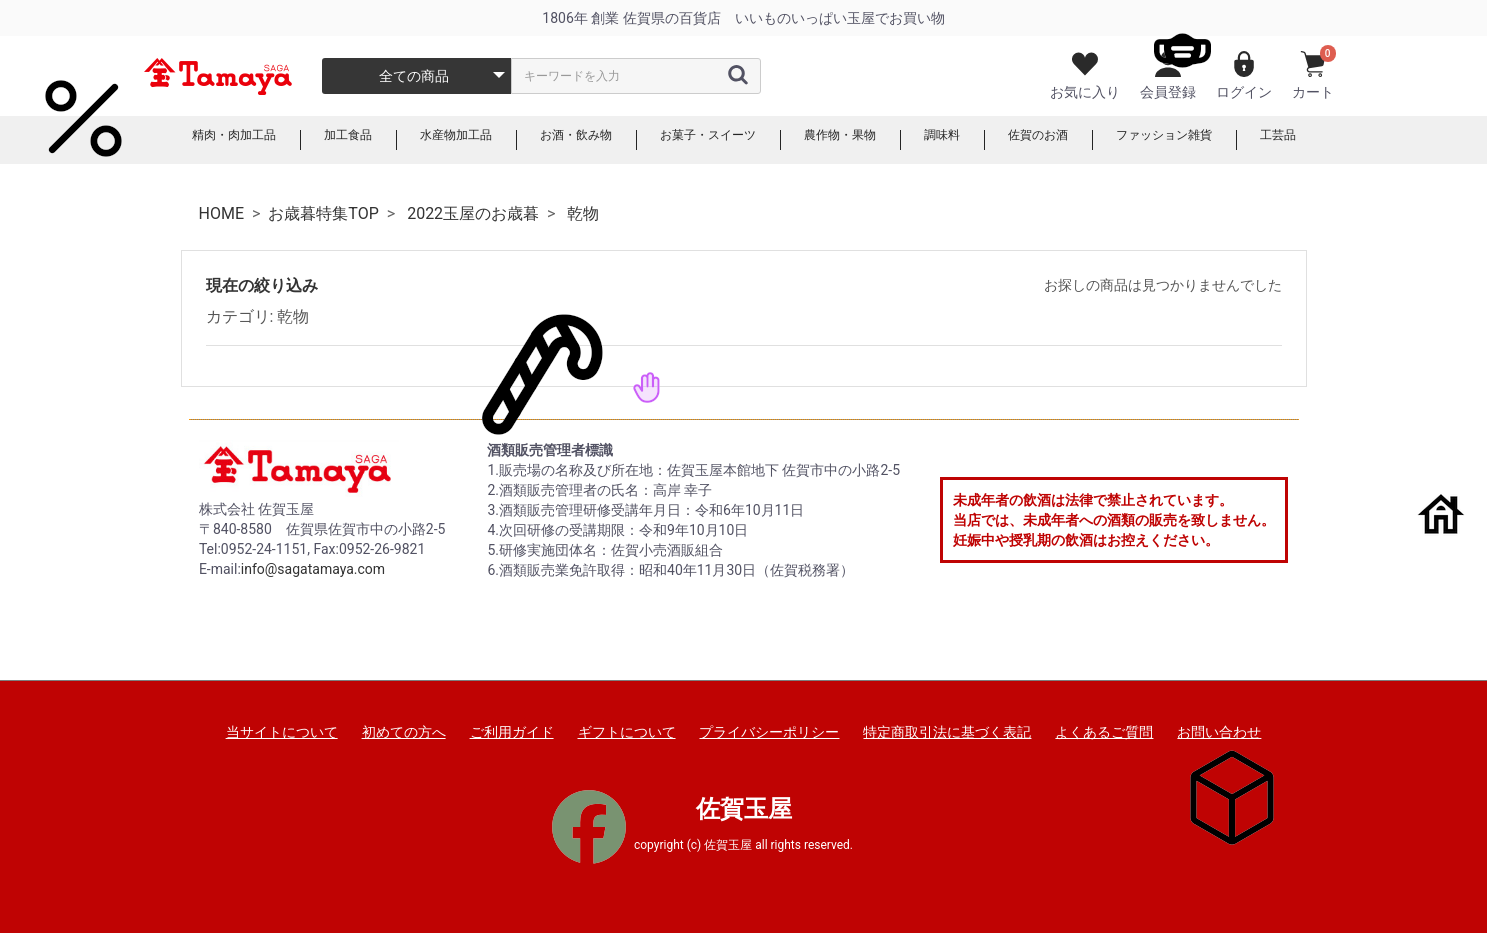  What do you see at coordinates (647, 387) in the screenshot?
I see `stop or pause an action` at bounding box center [647, 387].